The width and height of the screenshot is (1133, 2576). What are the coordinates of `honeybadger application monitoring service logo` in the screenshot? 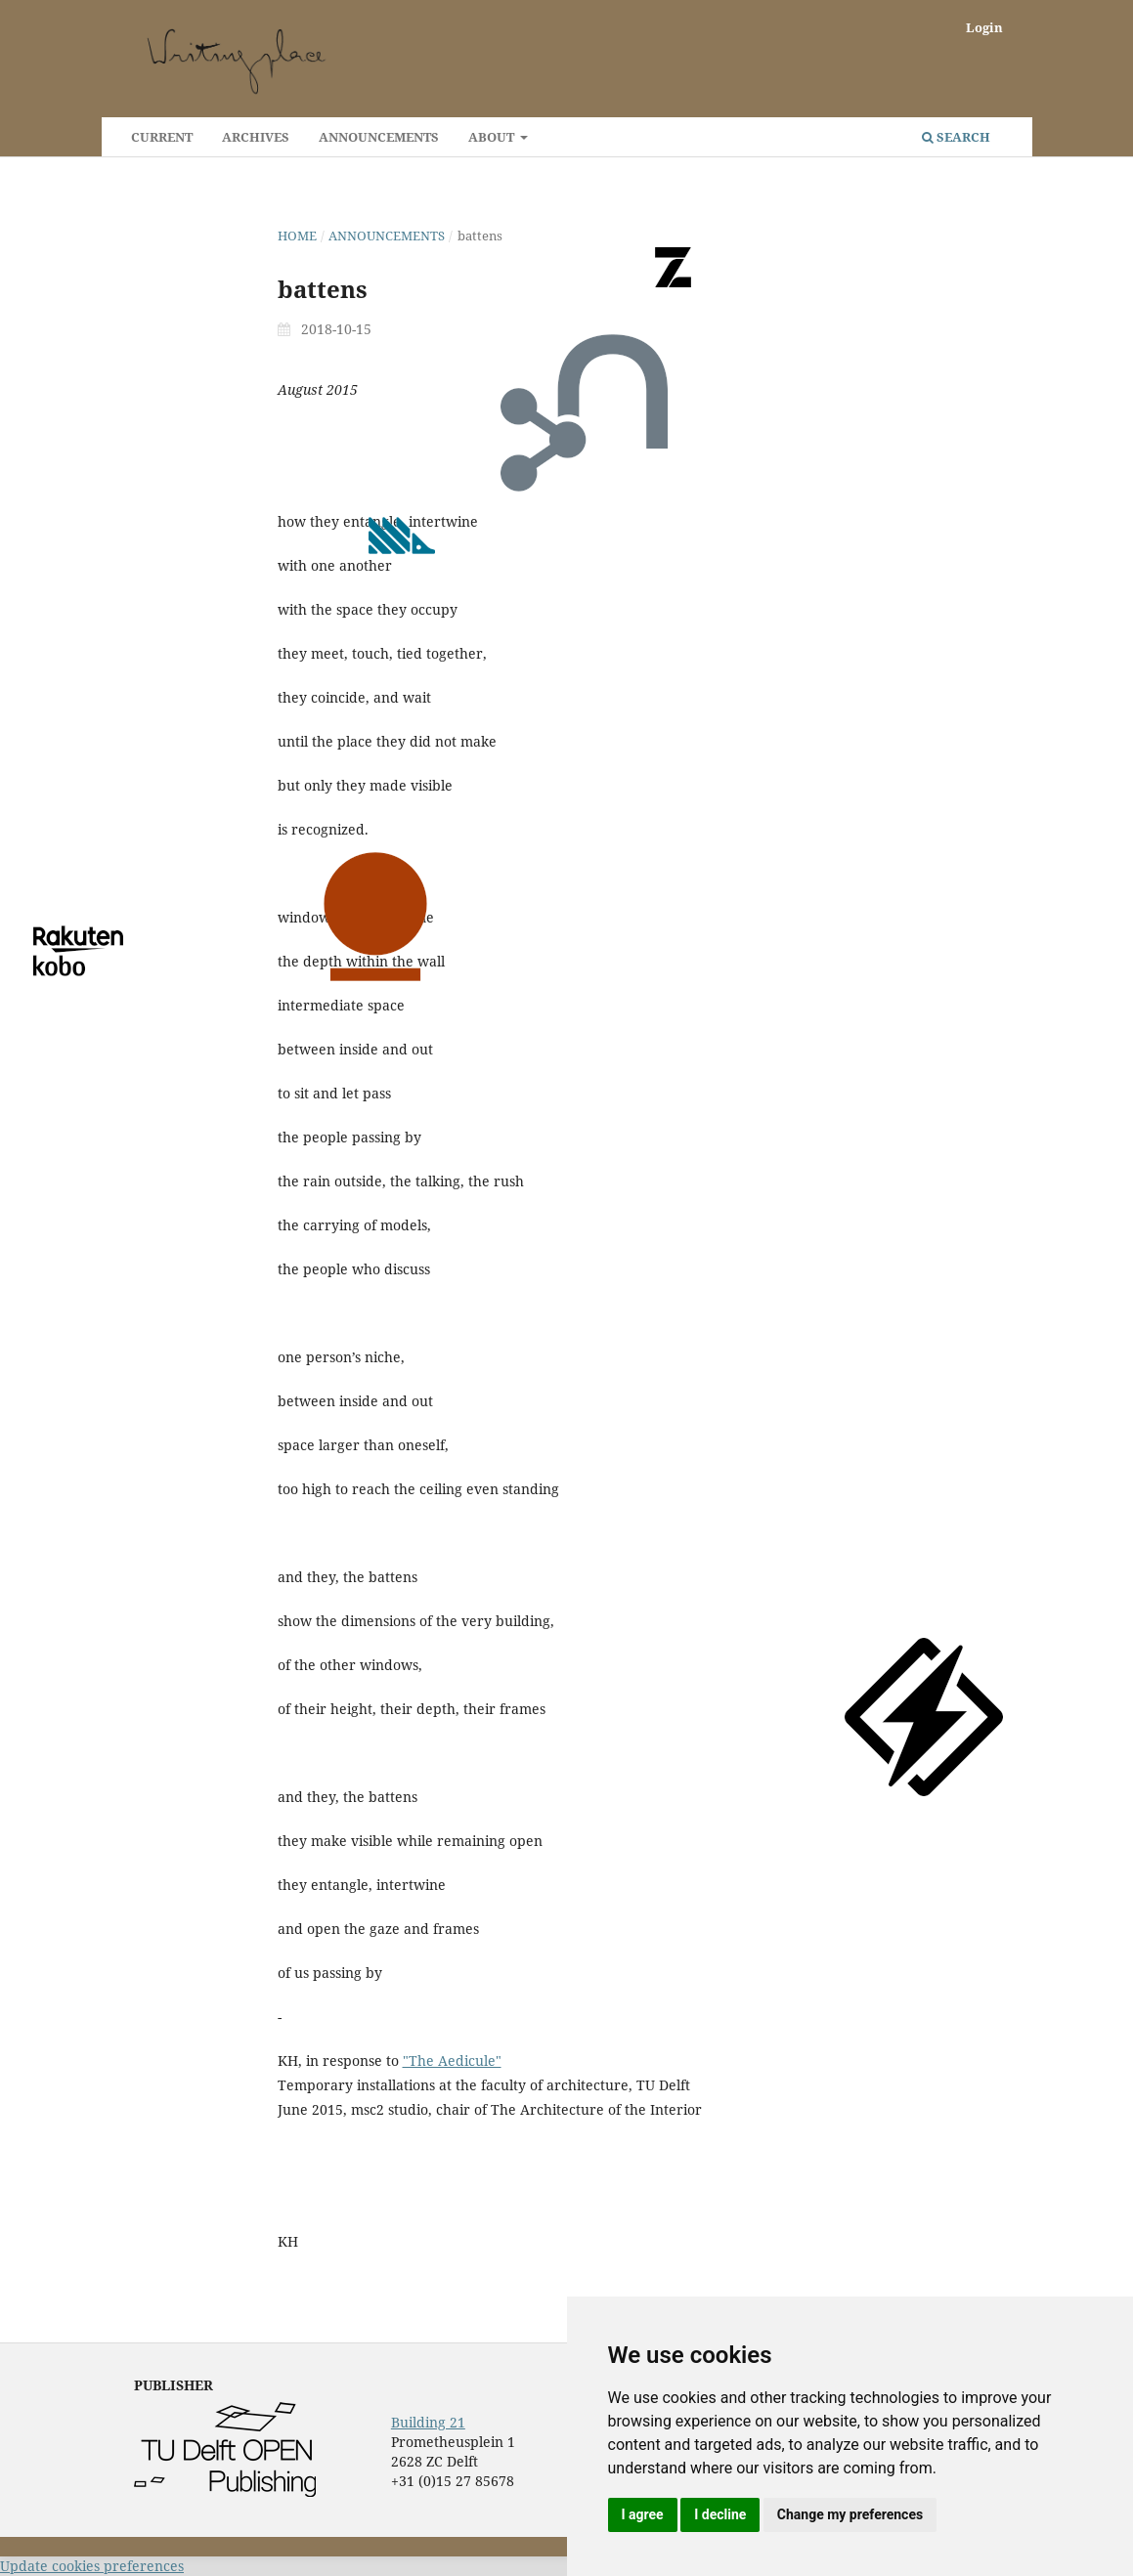 It's located at (924, 1717).